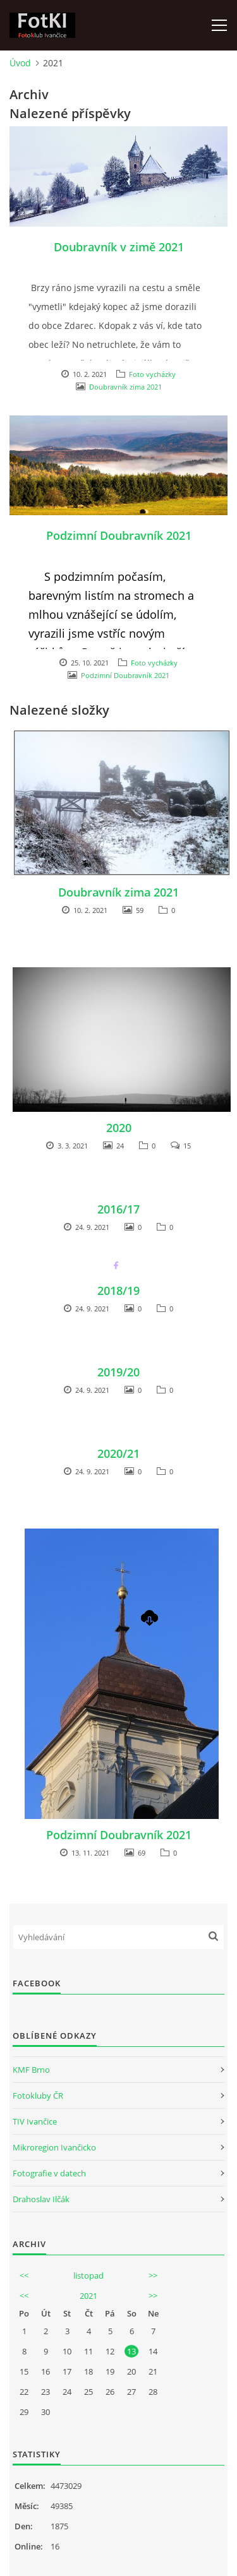 Image resolution: width=237 pixels, height=2576 pixels. What do you see at coordinates (149, 1618) in the screenshot?
I see `download file from cloud storage` at bounding box center [149, 1618].